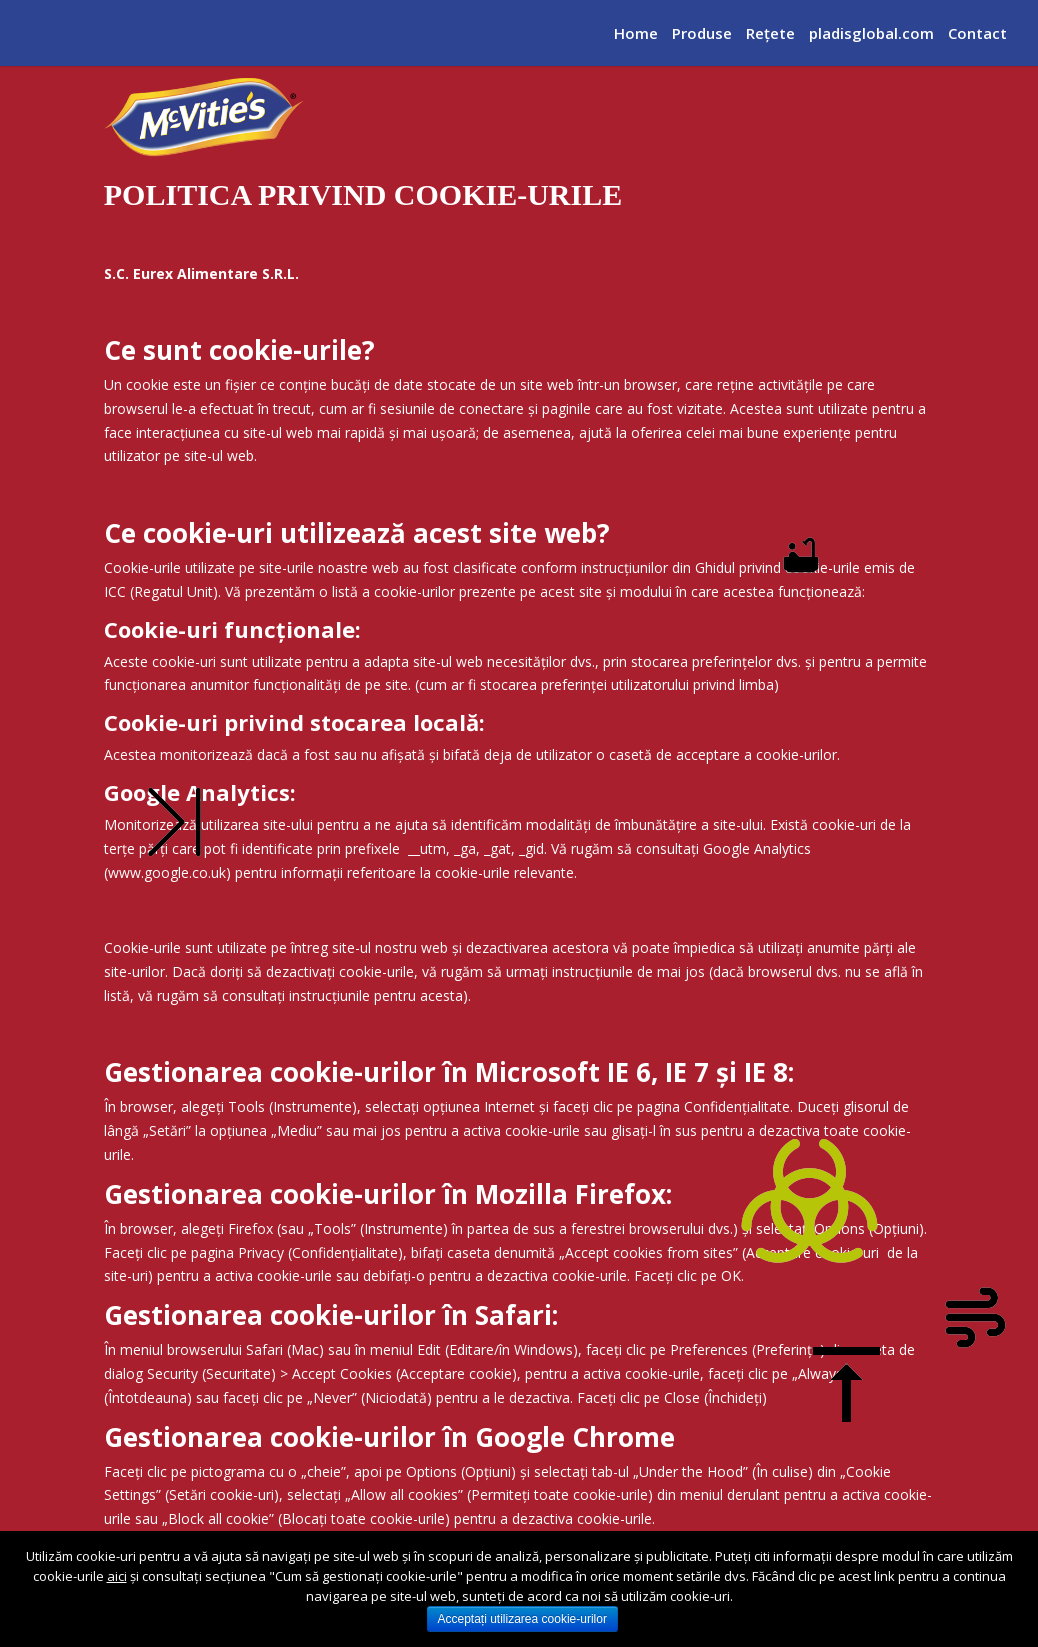  I want to click on indicates hazardous or dangerous content, so click(809, 1204).